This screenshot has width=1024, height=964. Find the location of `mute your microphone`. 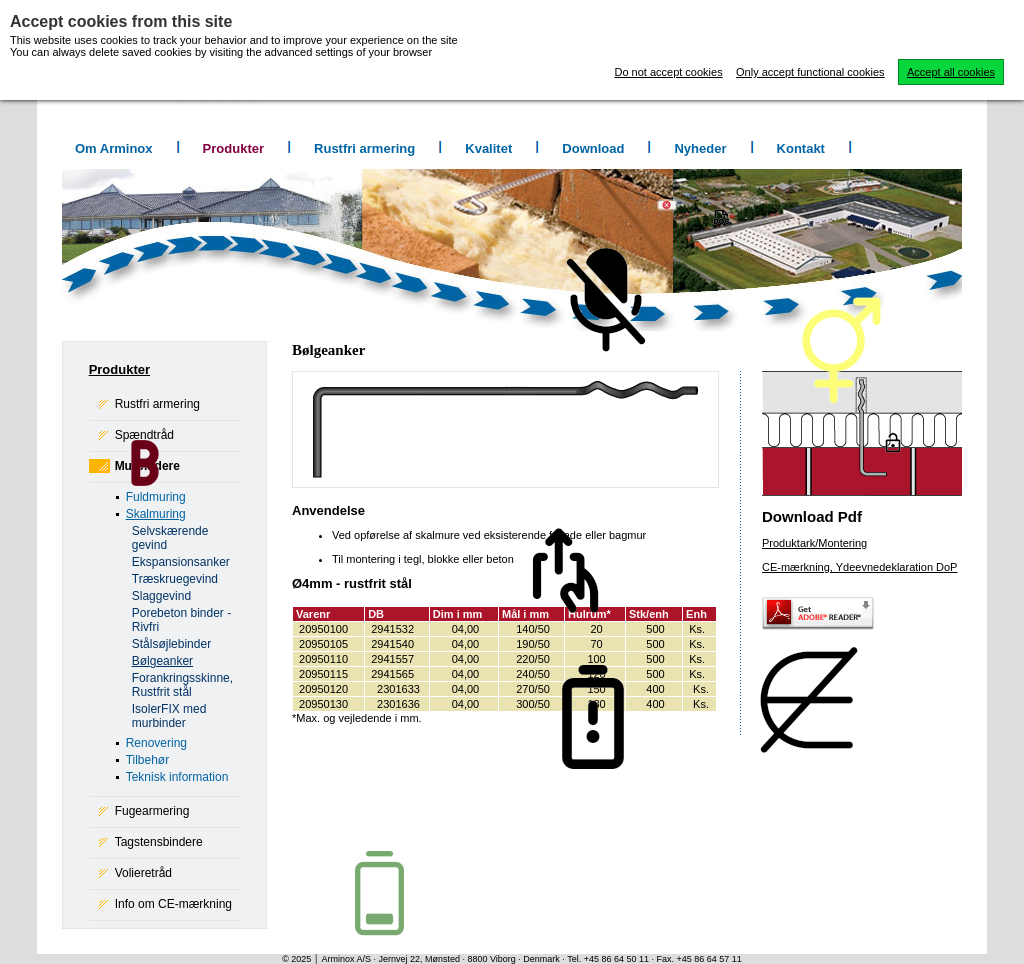

mute your microphone is located at coordinates (606, 298).